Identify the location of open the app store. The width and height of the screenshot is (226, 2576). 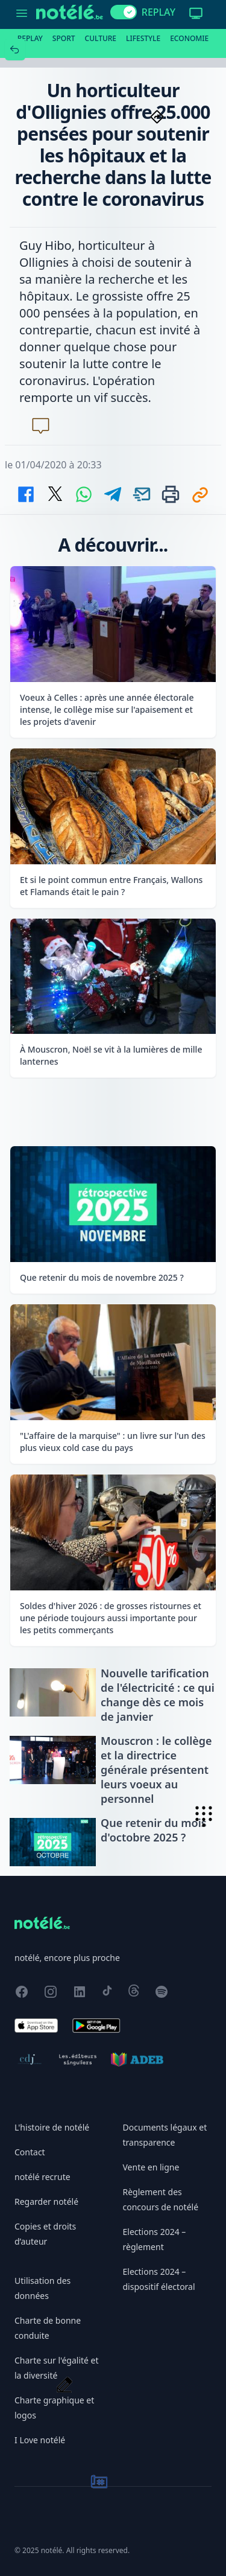
(27, 847).